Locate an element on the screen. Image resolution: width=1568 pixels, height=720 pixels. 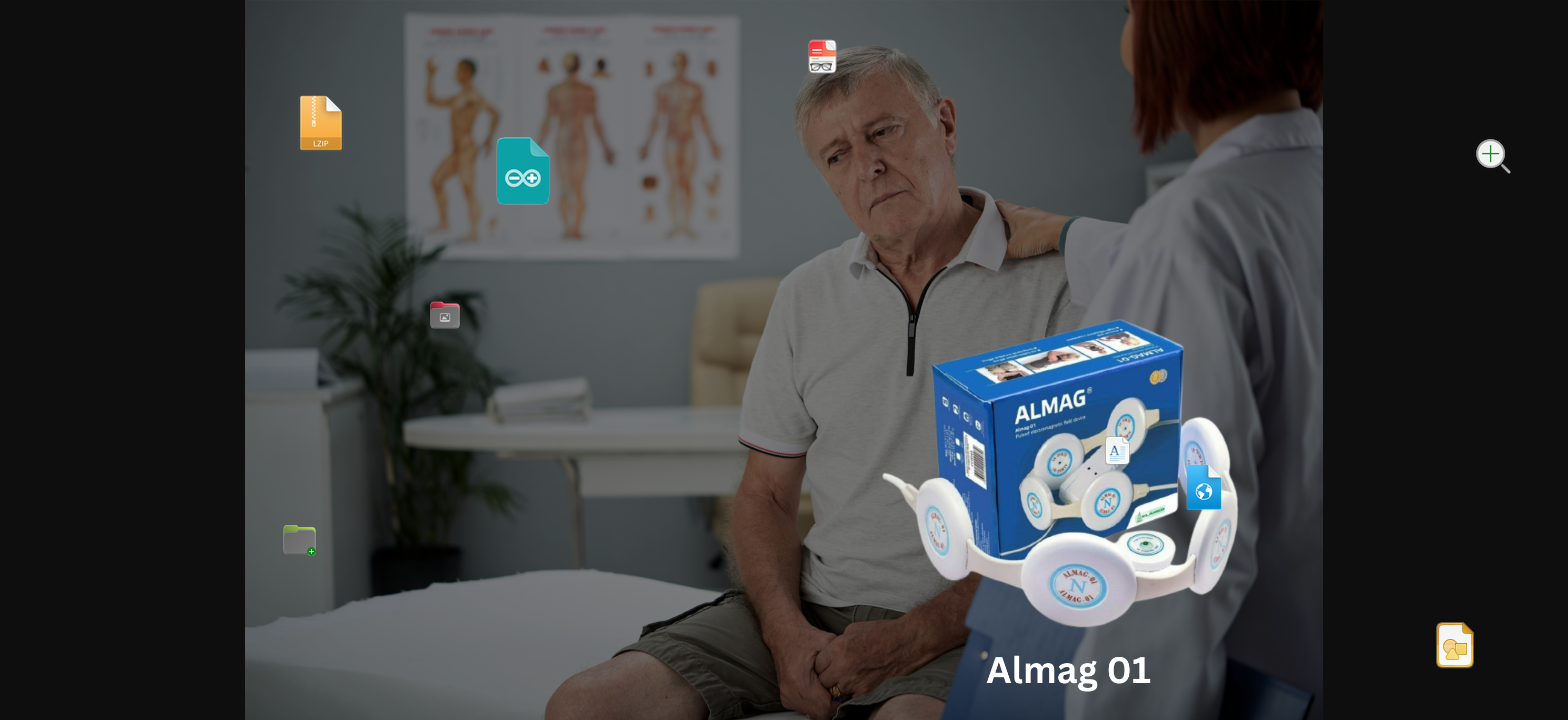
open the papers app for reading articles is located at coordinates (822, 56).